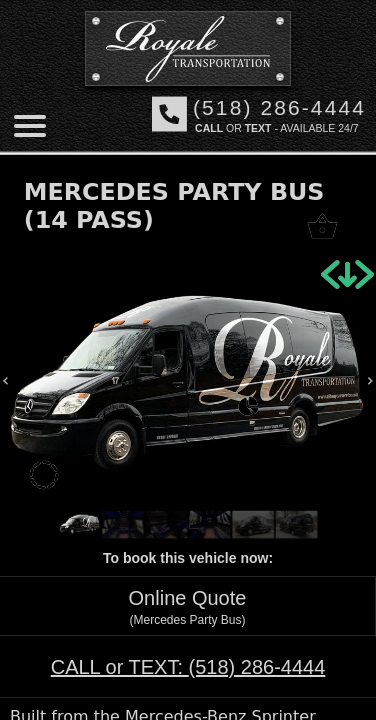  Describe the element at coordinates (248, 406) in the screenshot. I see `view analytics or statistics` at that location.